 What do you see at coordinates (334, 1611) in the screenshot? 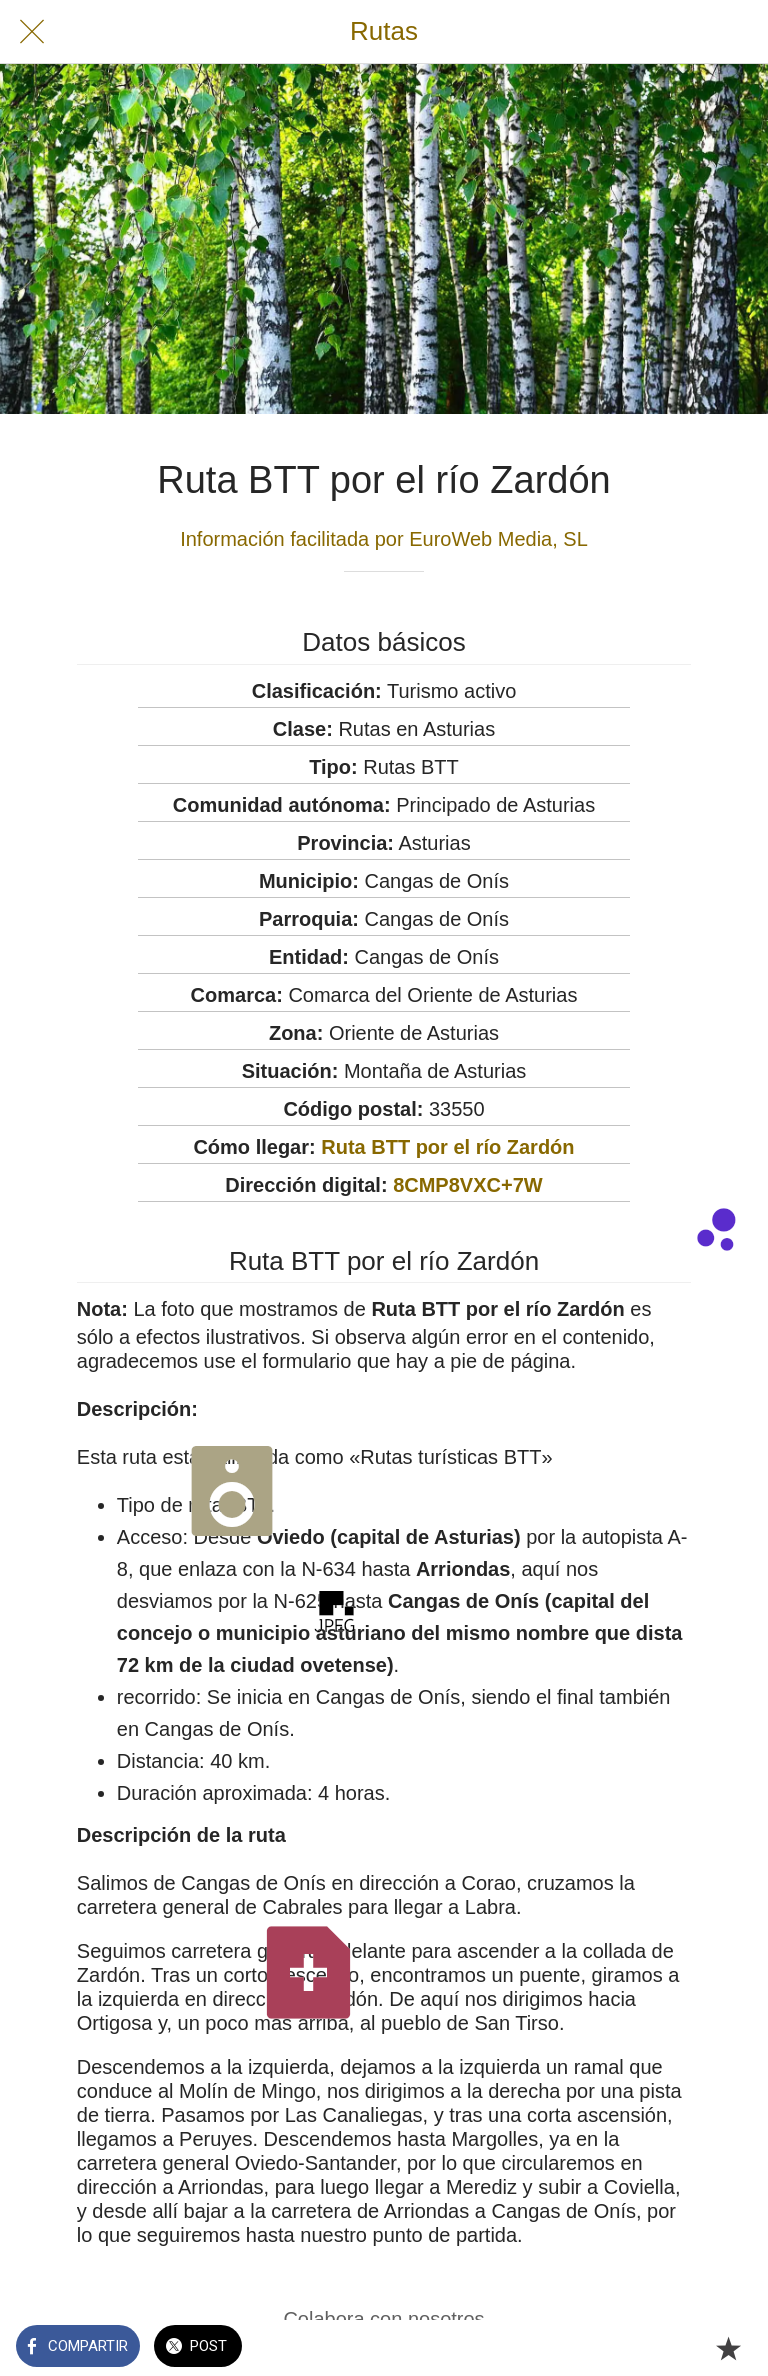
I see `jpeg file format indicator` at bounding box center [334, 1611].